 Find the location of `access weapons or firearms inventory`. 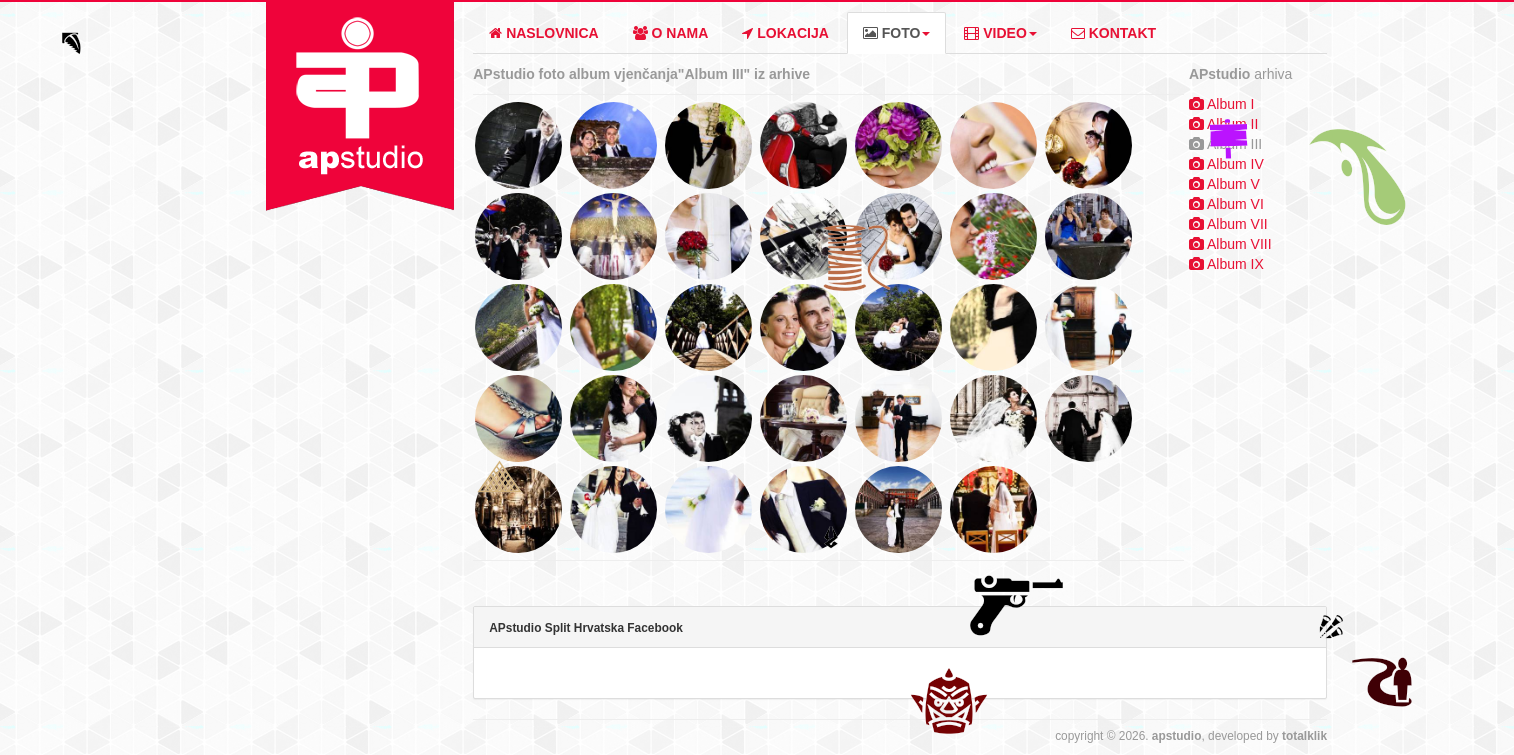

access weapons or firearms inventory is located at coordinates (1016, 605).